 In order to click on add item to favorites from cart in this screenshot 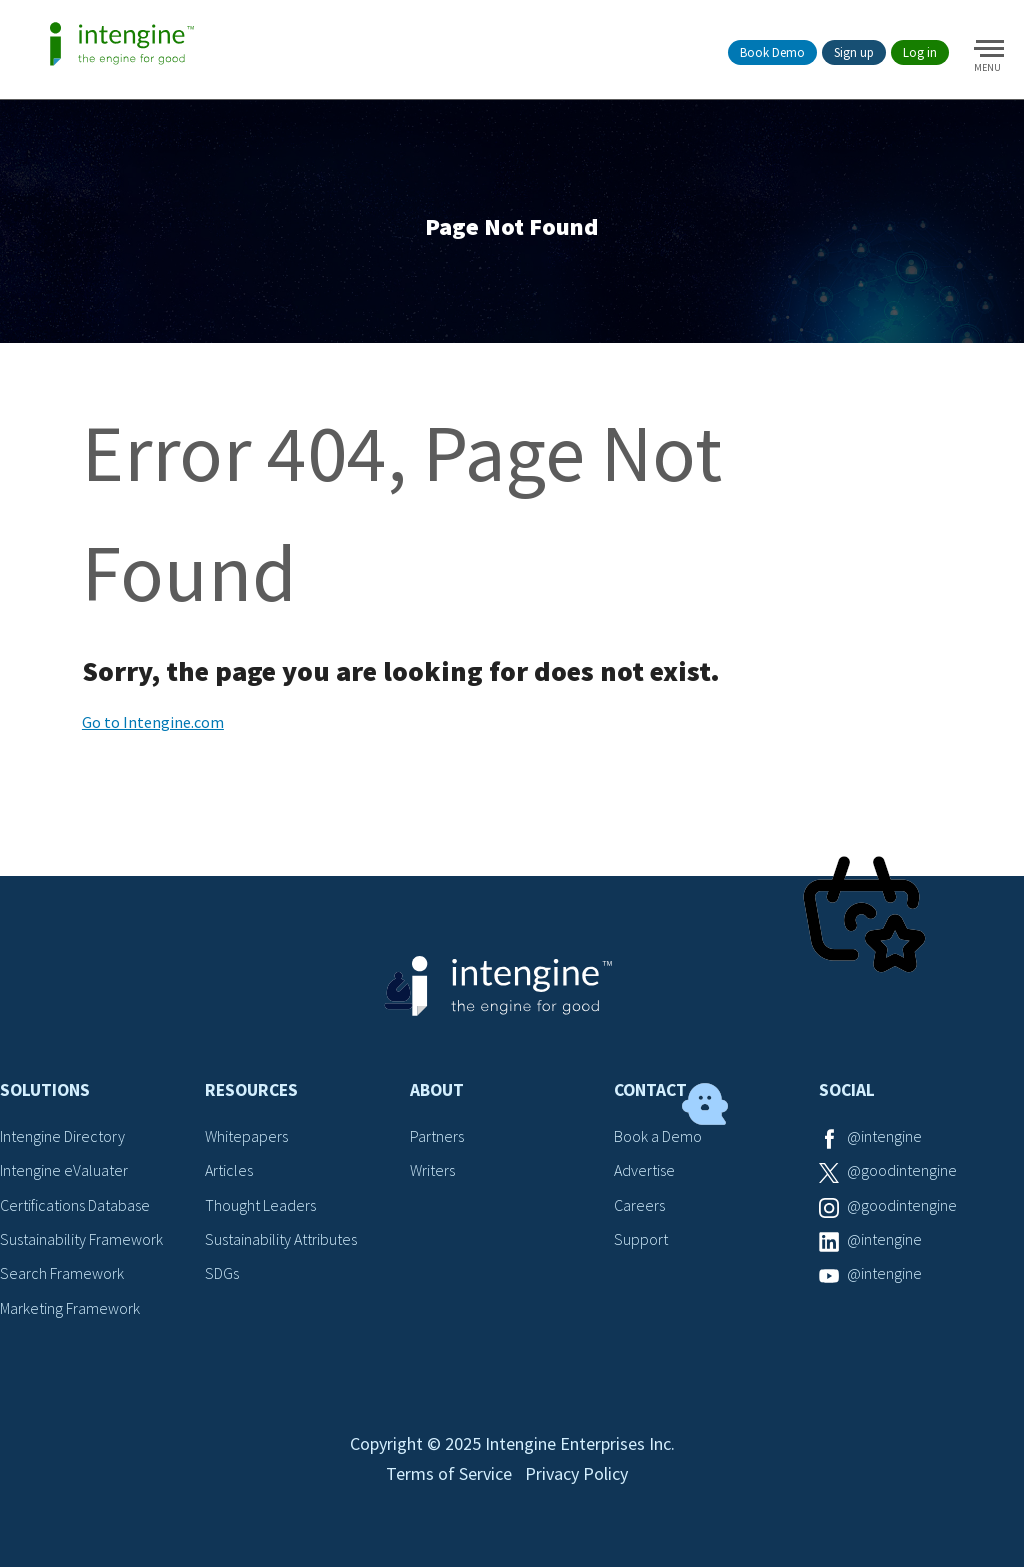, I will do `click(861, 908)`.